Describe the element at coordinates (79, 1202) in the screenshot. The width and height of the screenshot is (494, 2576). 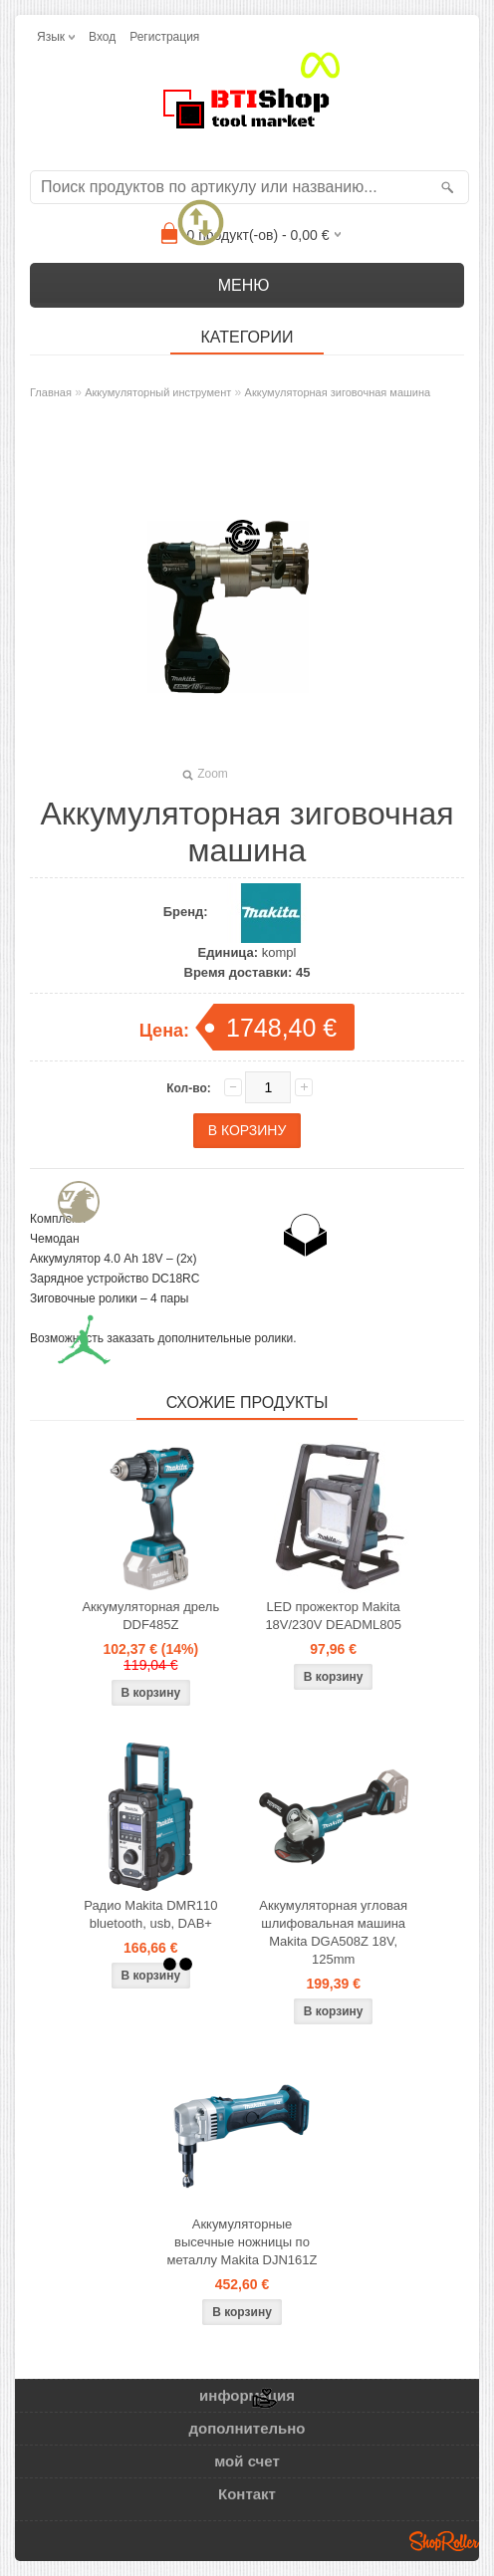
I see `vauxhall motors brand logo` at that location.